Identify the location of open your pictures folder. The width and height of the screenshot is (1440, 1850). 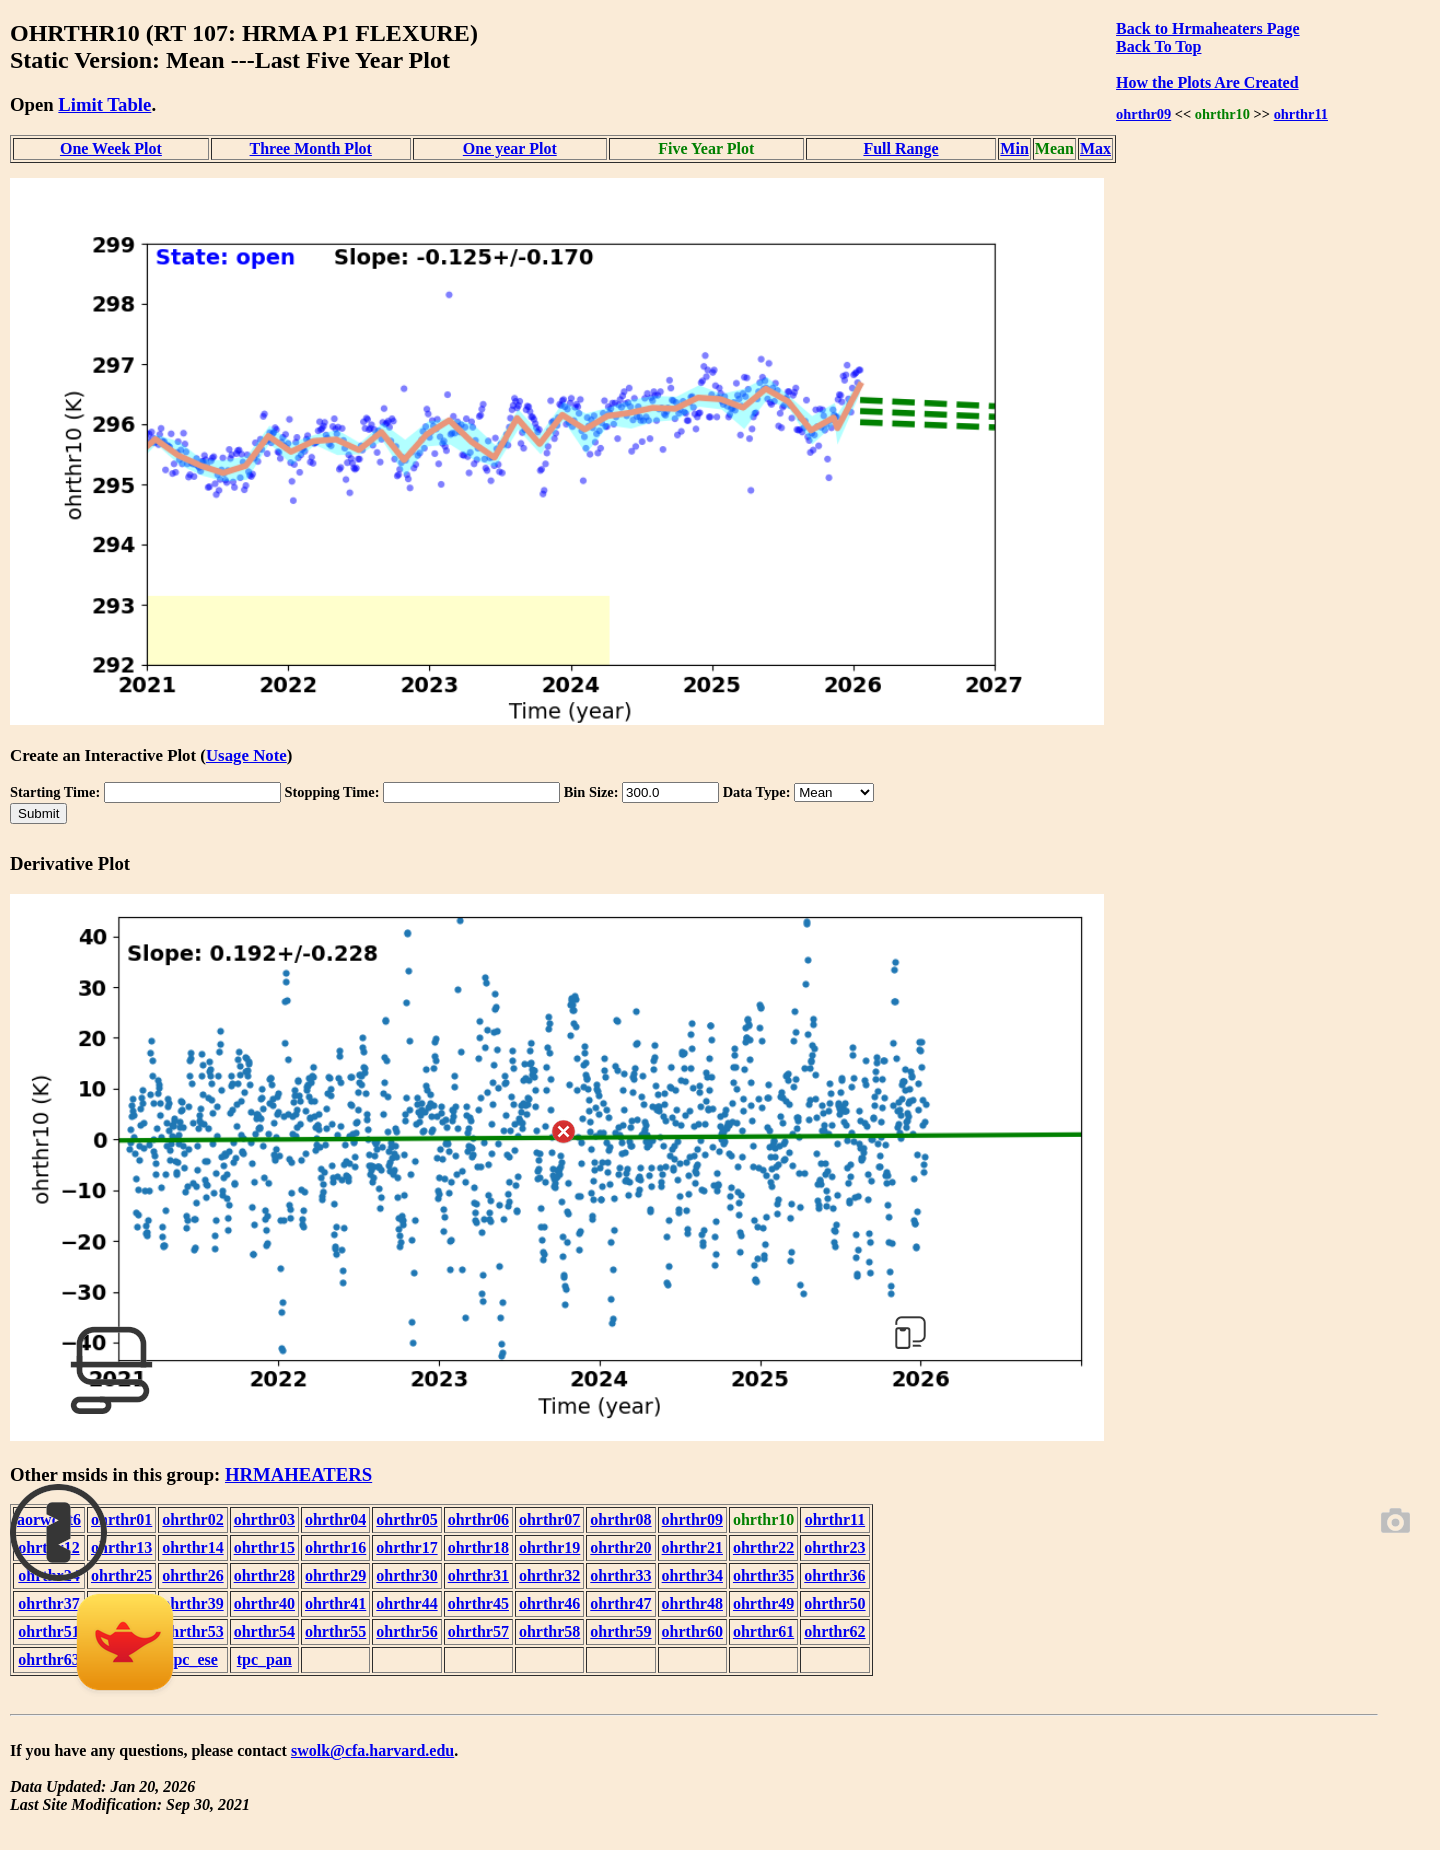
(1395, 1520).